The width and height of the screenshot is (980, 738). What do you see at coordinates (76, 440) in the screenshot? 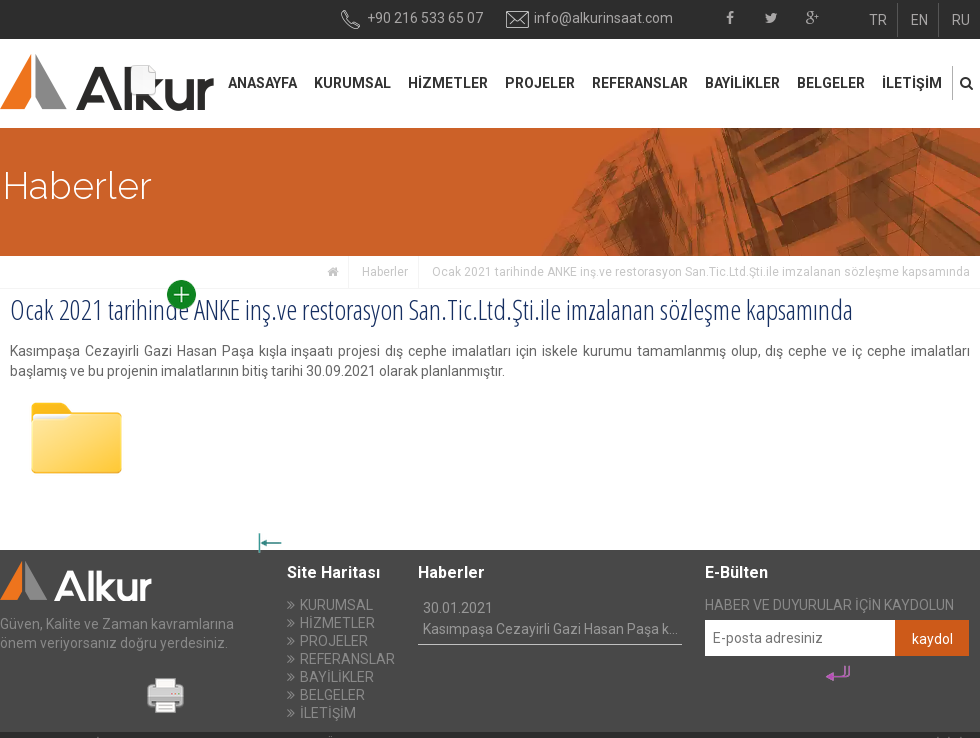
I see `open folder to view contents` at bounding box center [76, 440].